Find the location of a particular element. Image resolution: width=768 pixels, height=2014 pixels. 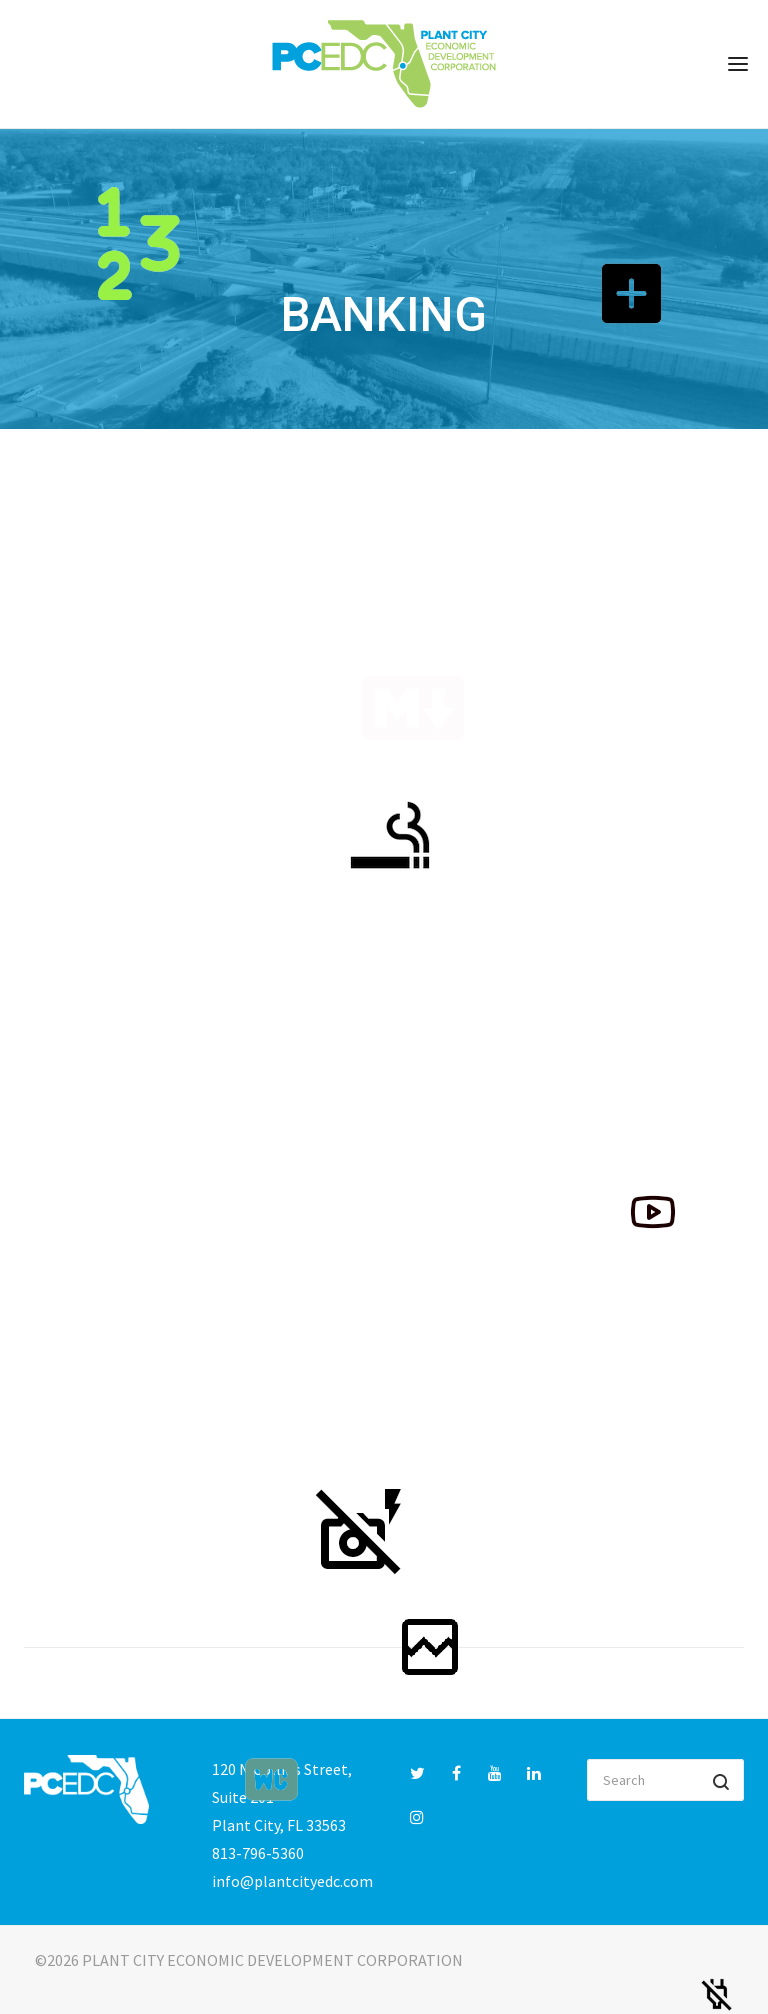

indicates restroom or toilet facility nearby is located at coordinates (271, 1779).